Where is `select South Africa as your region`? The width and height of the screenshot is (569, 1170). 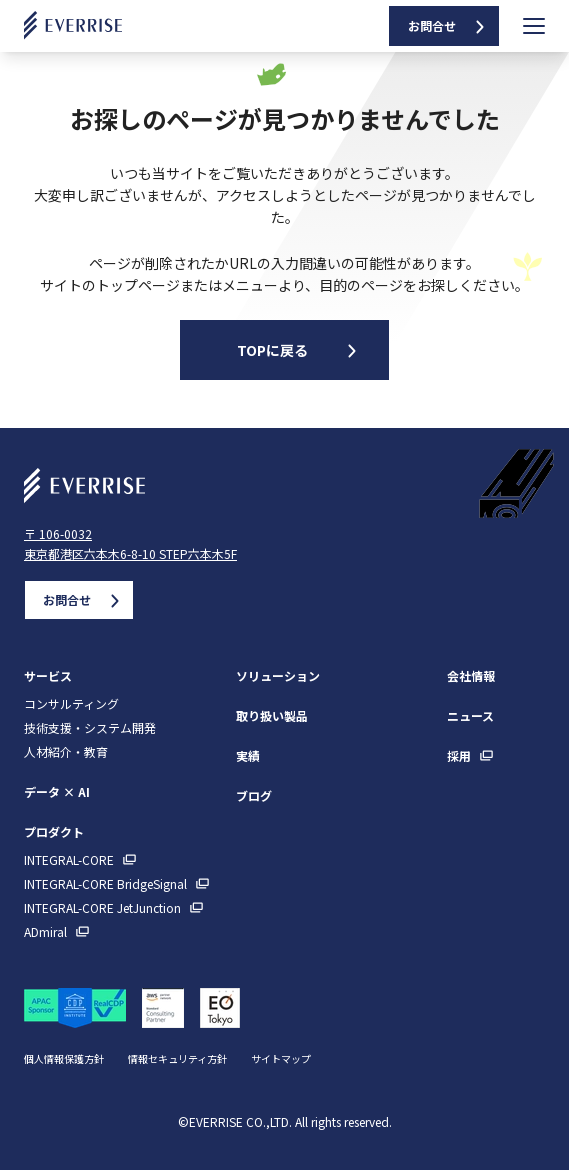
select South Africa as your region is located at coordinates (271, 74).